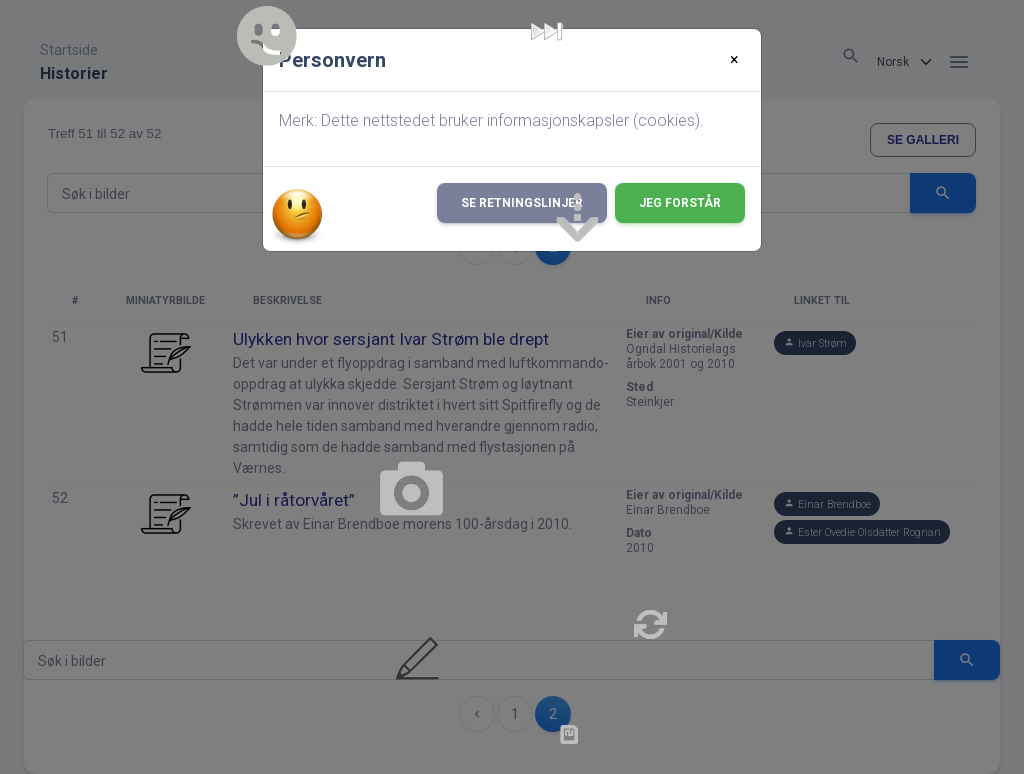 This screenshot has height=774, width=1024. I want to click on open your pictures folder, so click(411, 488).